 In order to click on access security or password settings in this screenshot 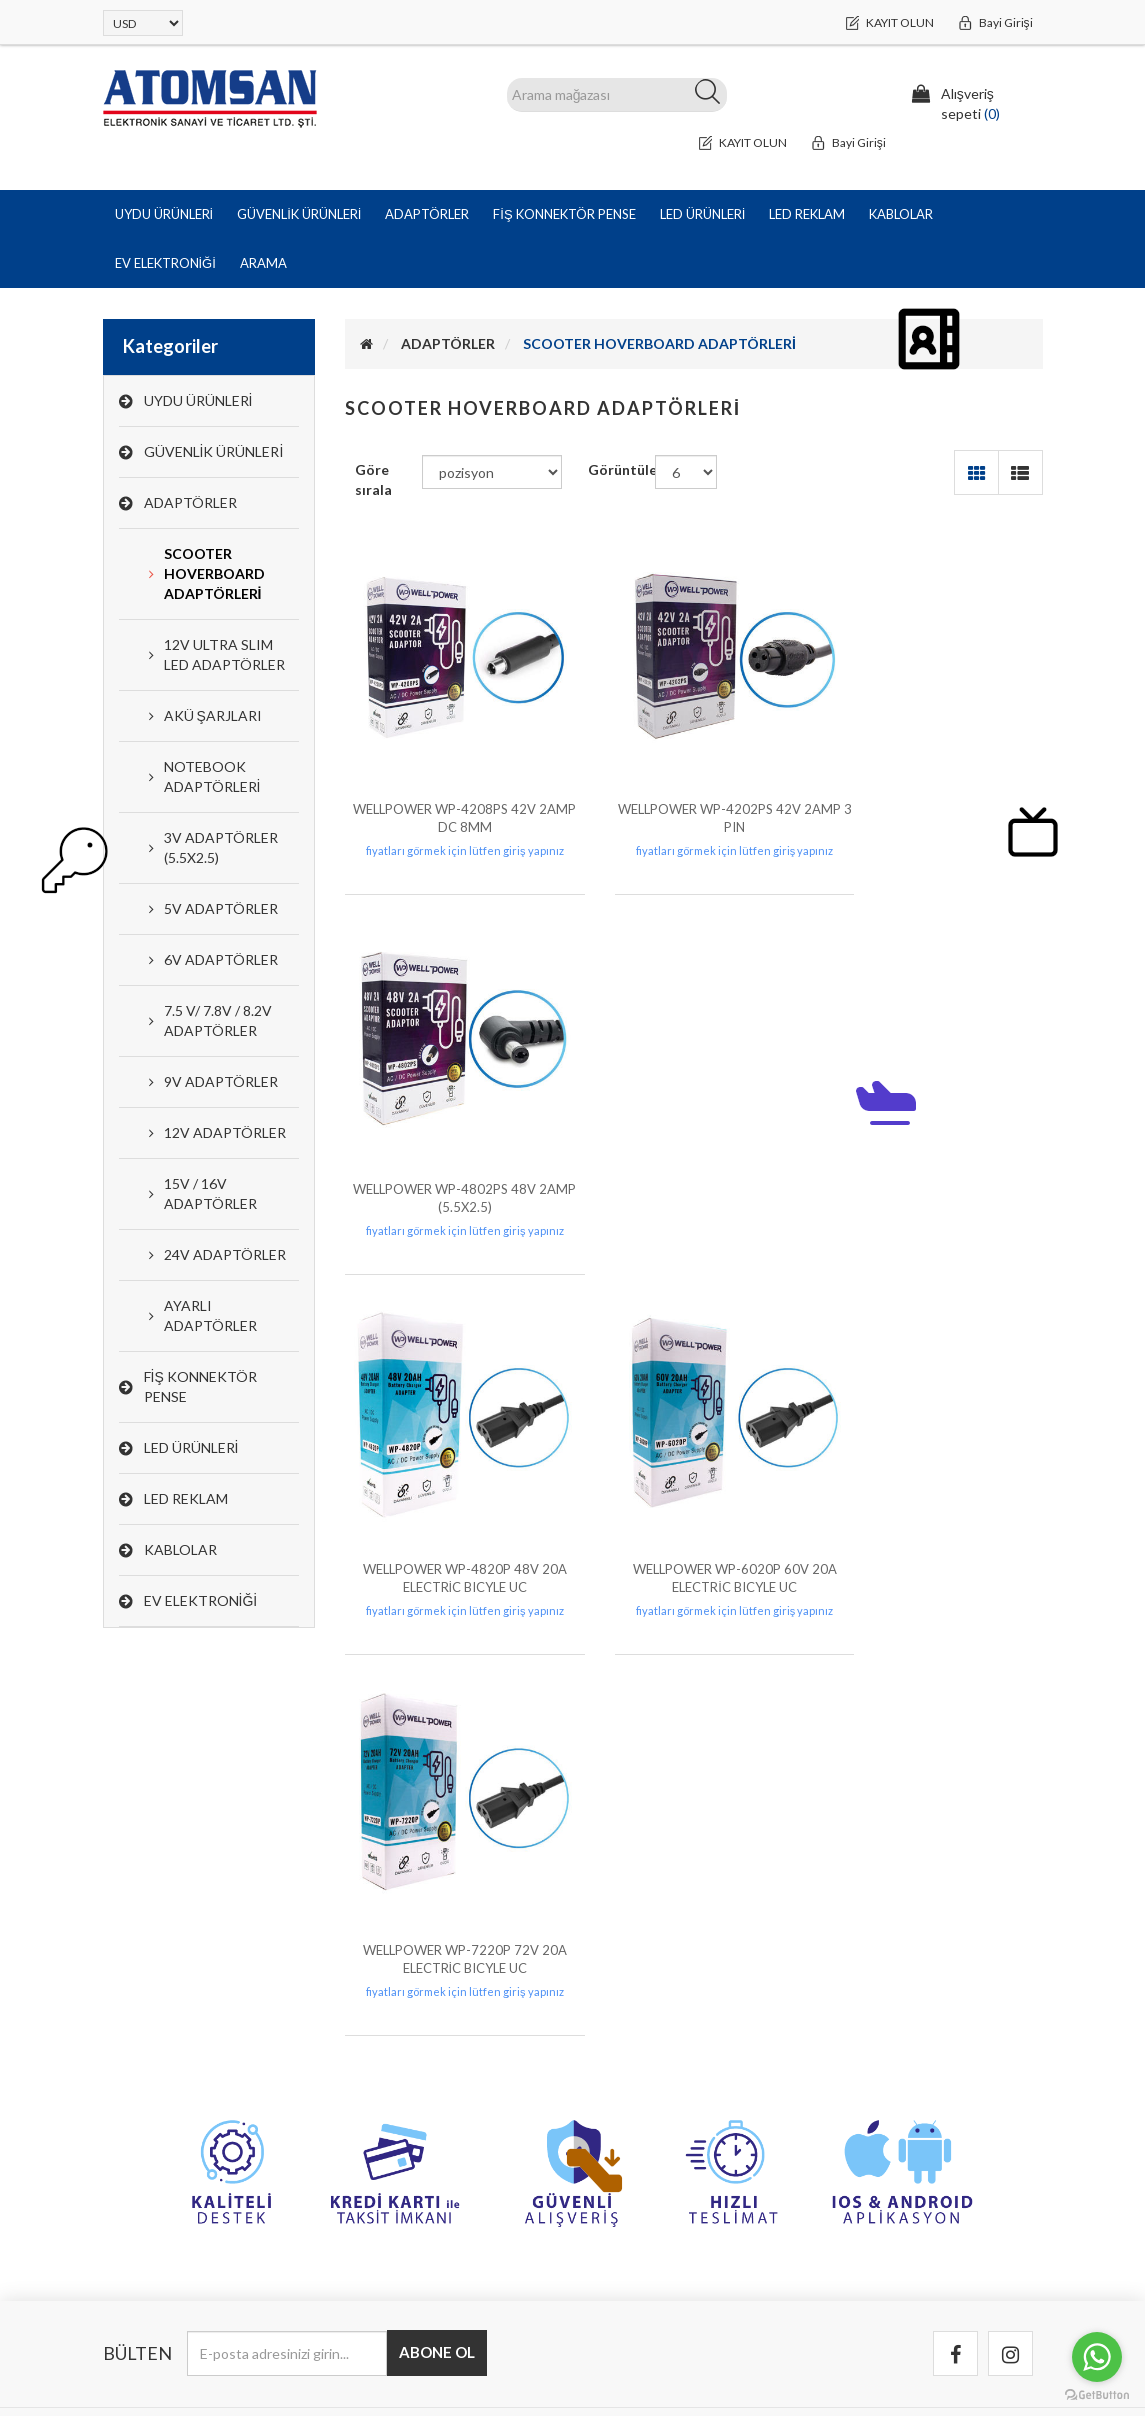, I will do `click(73, 861)`.